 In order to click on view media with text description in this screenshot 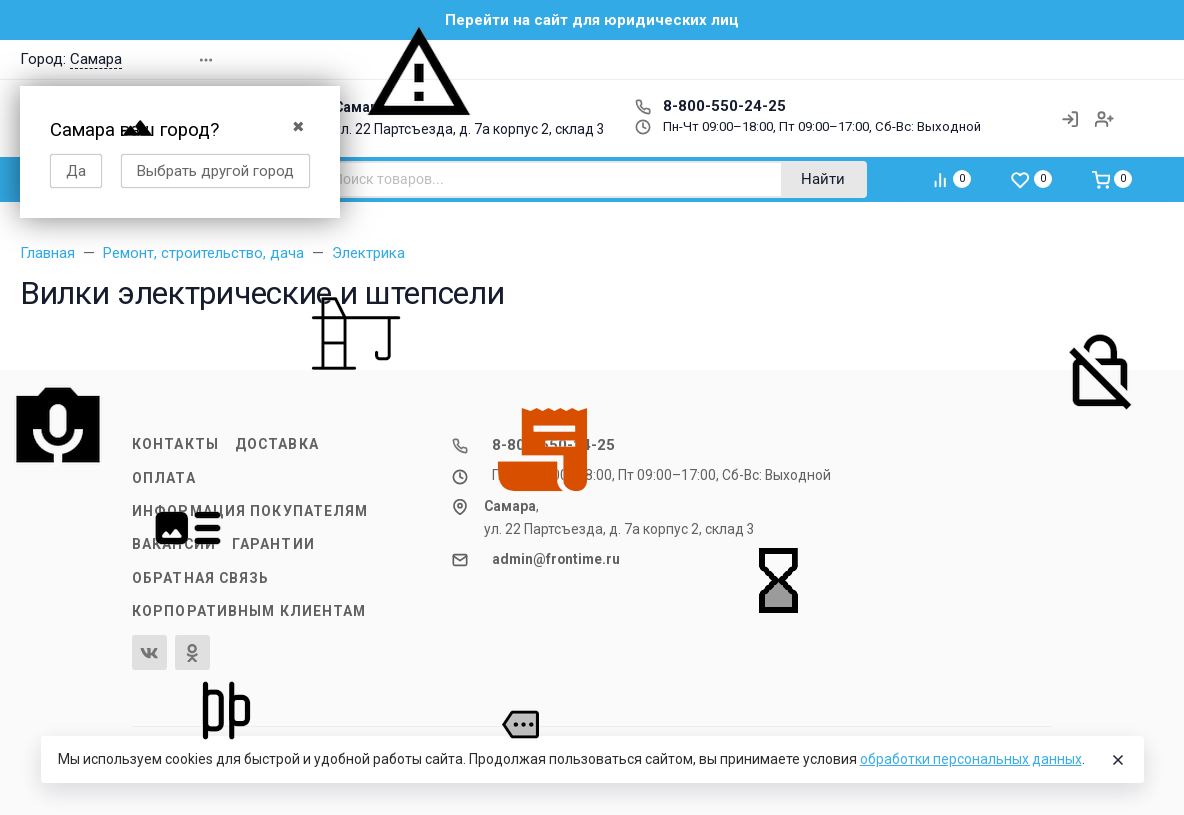, I will do `click(188, 528)`.